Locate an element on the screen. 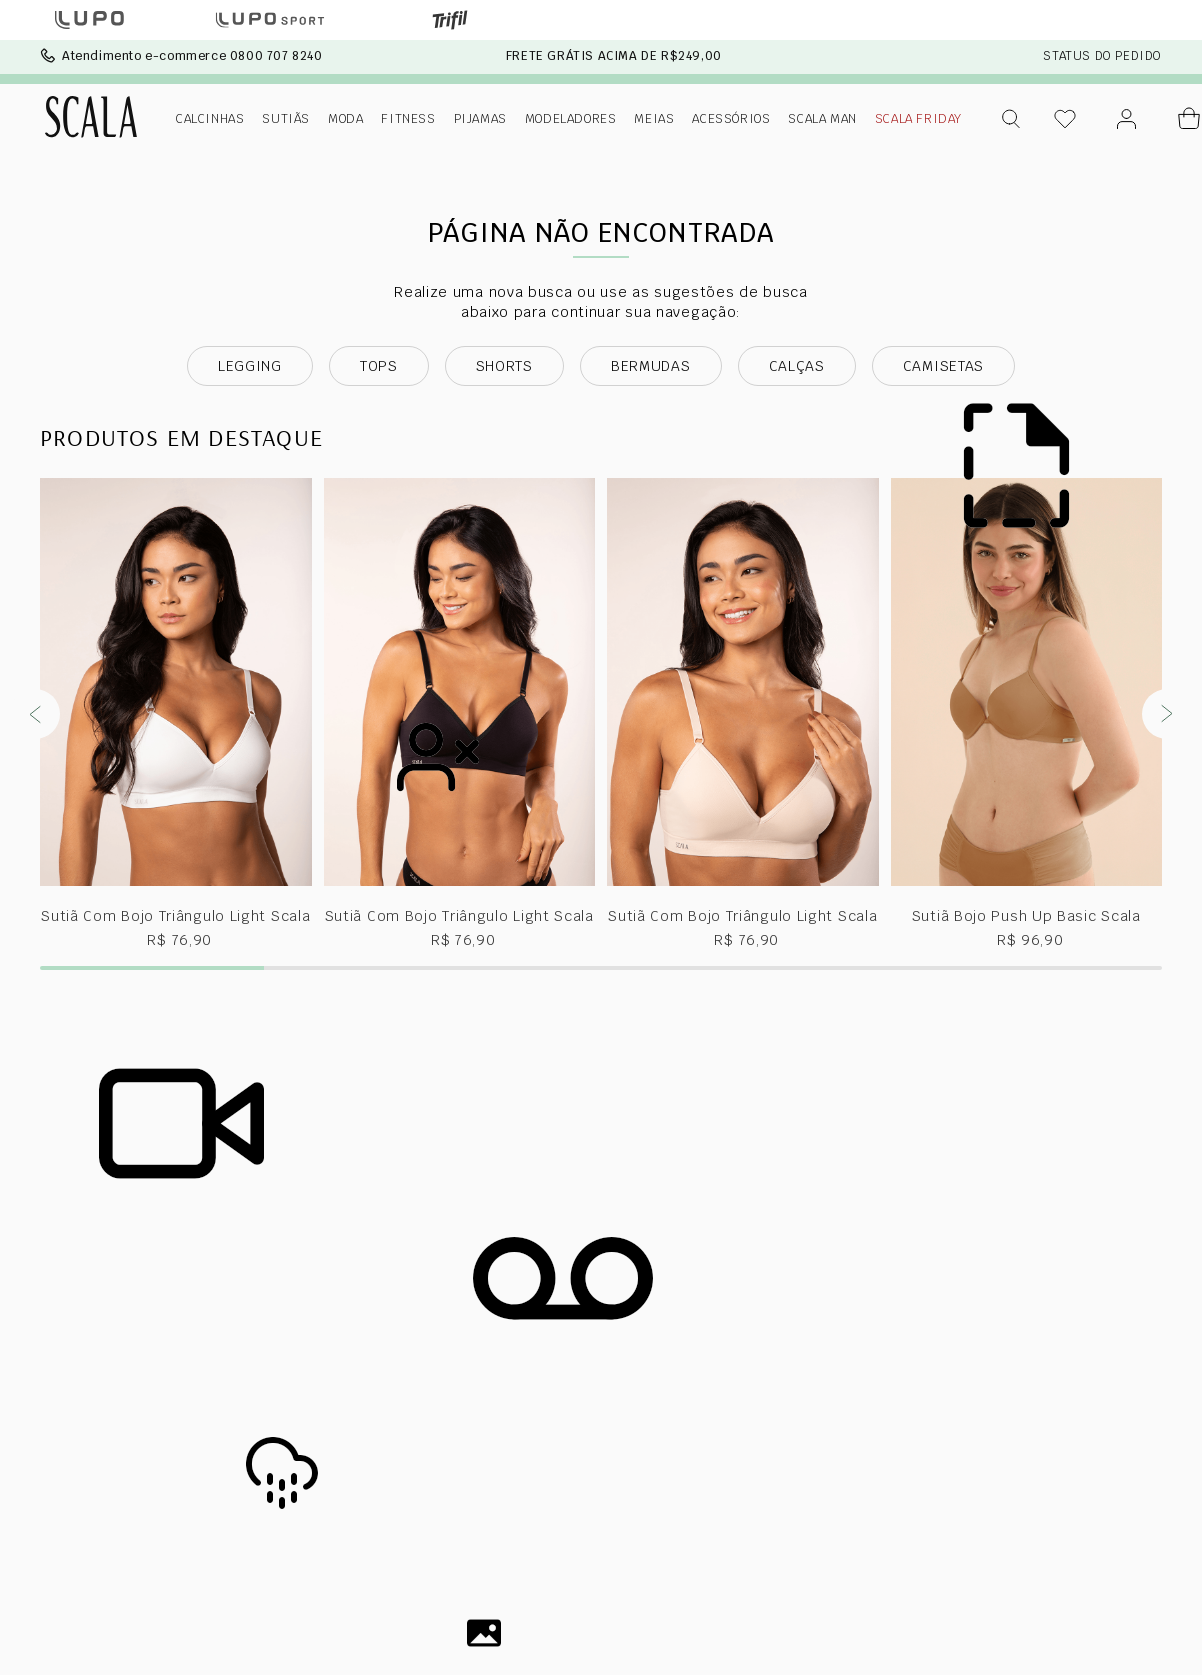 The image size is (1202, 1675). start recording a video is located at coordinates (181, 1123).